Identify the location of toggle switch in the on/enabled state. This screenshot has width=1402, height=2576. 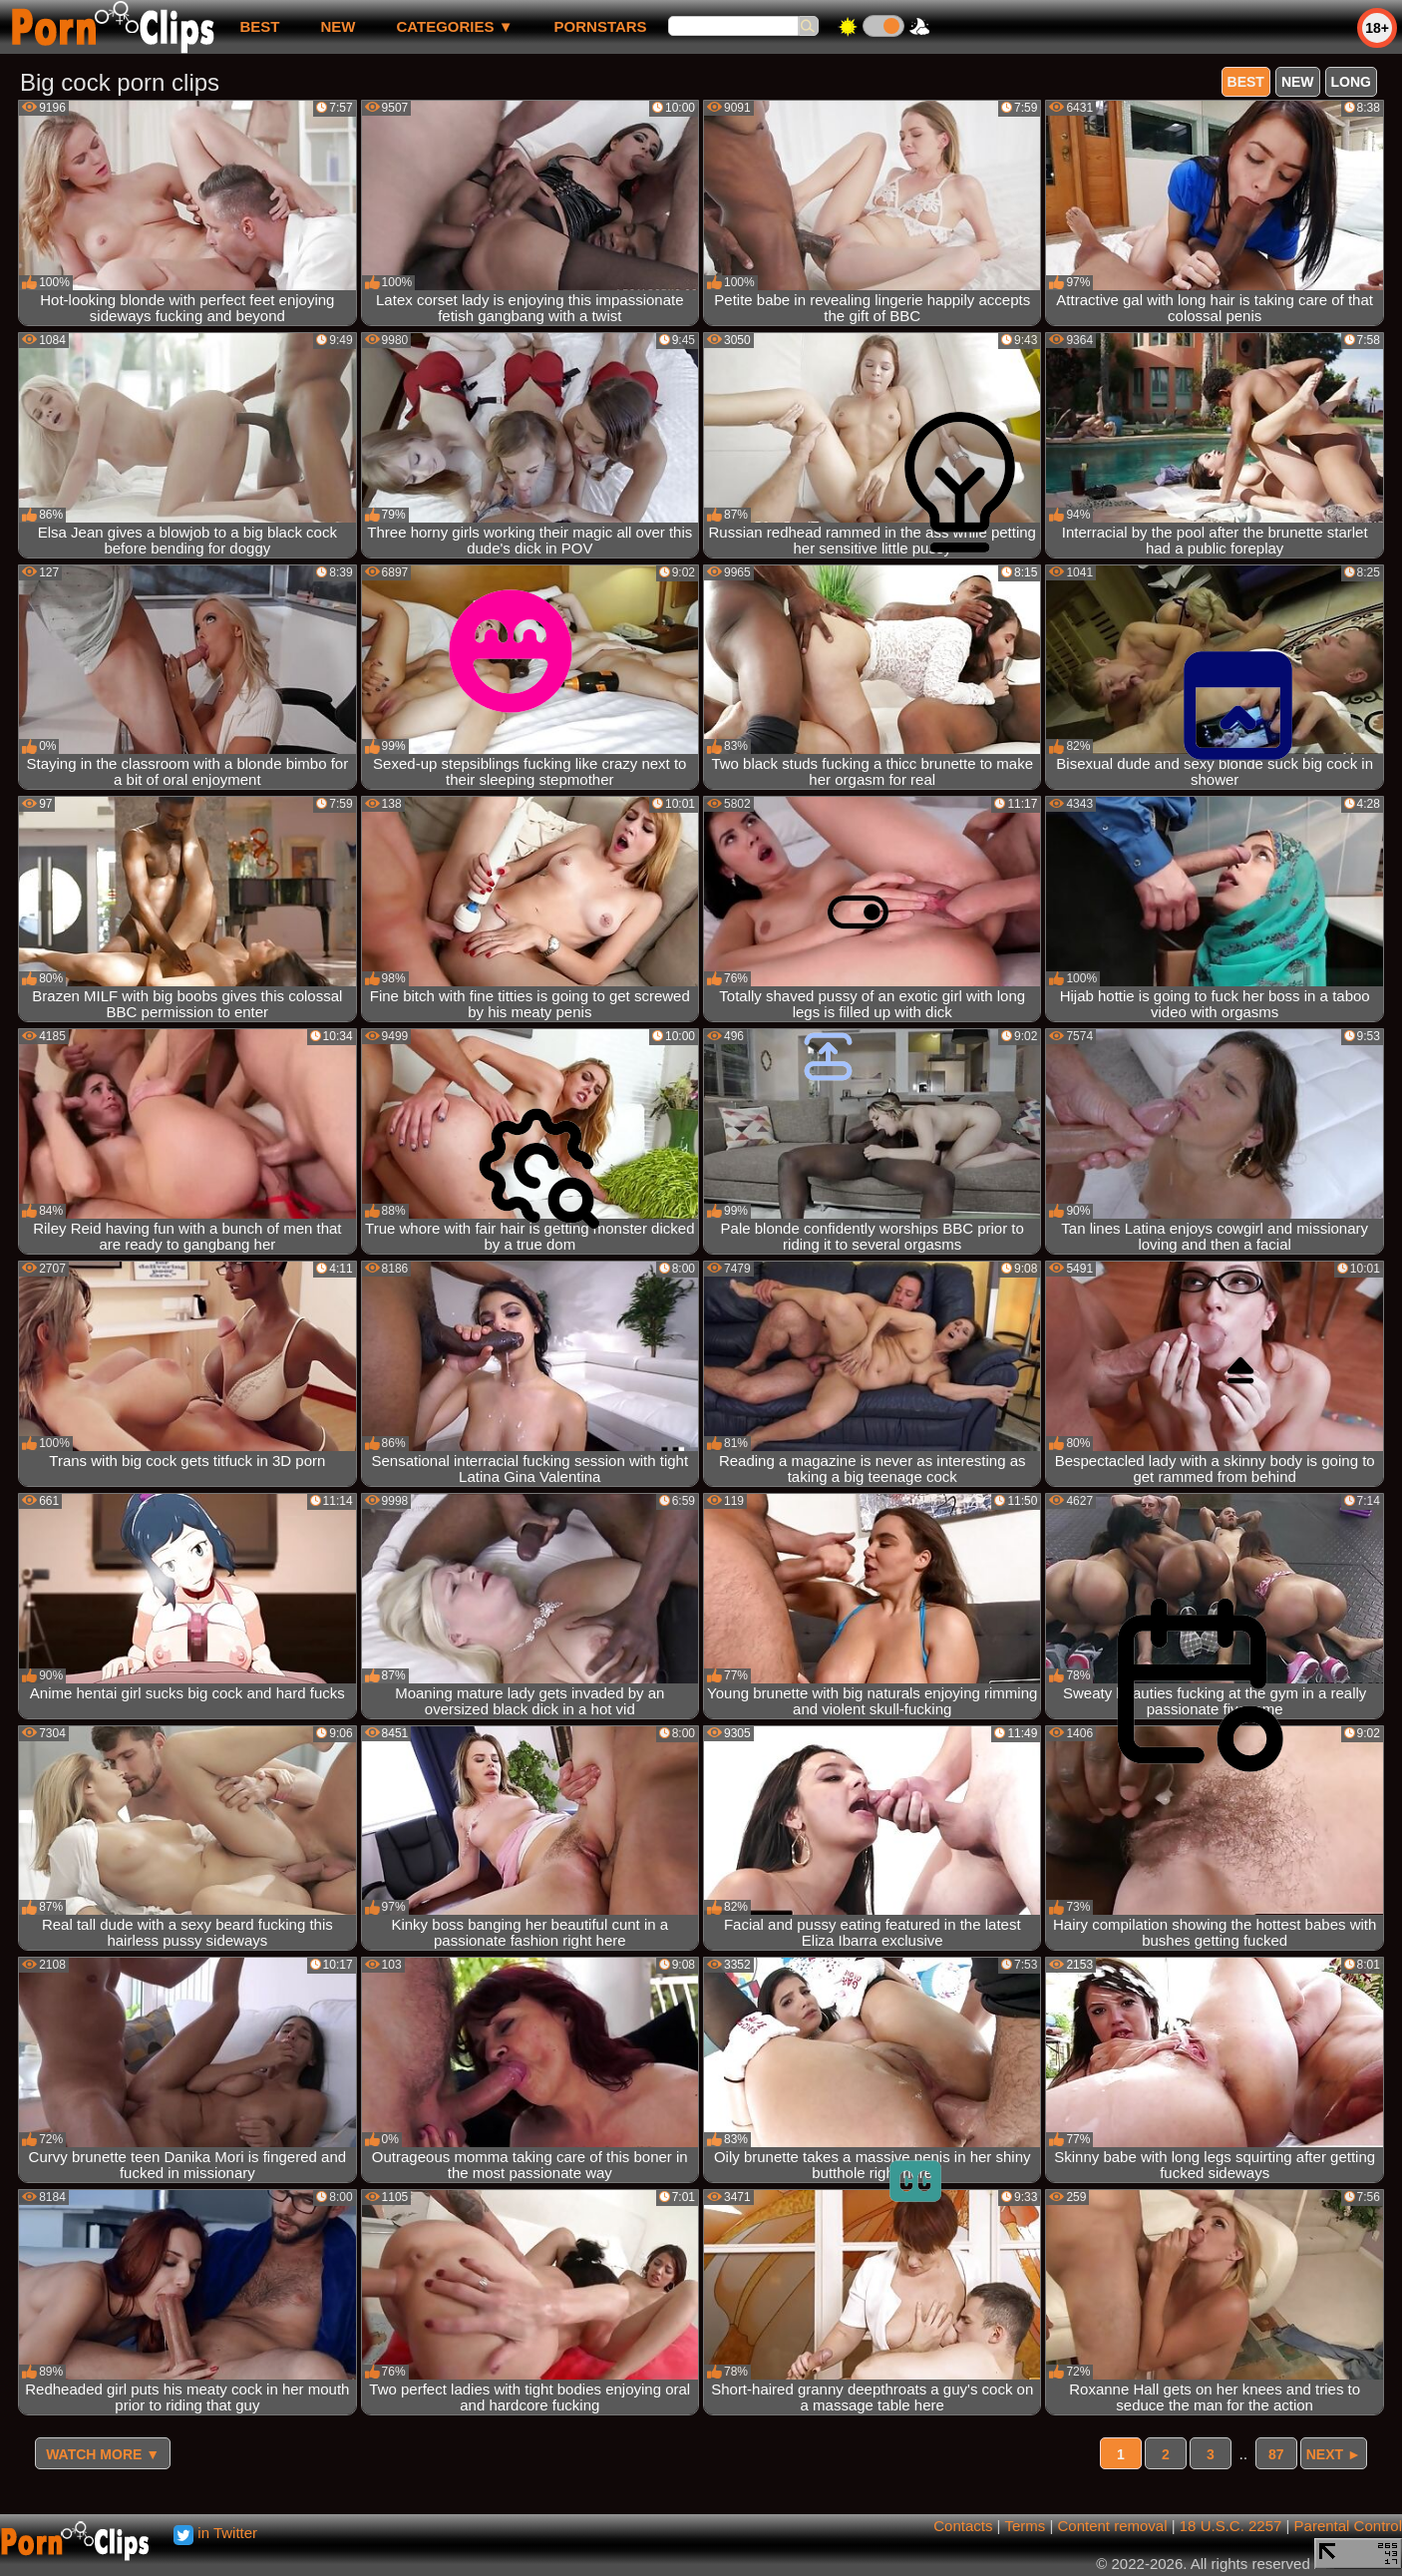
(858, 912).